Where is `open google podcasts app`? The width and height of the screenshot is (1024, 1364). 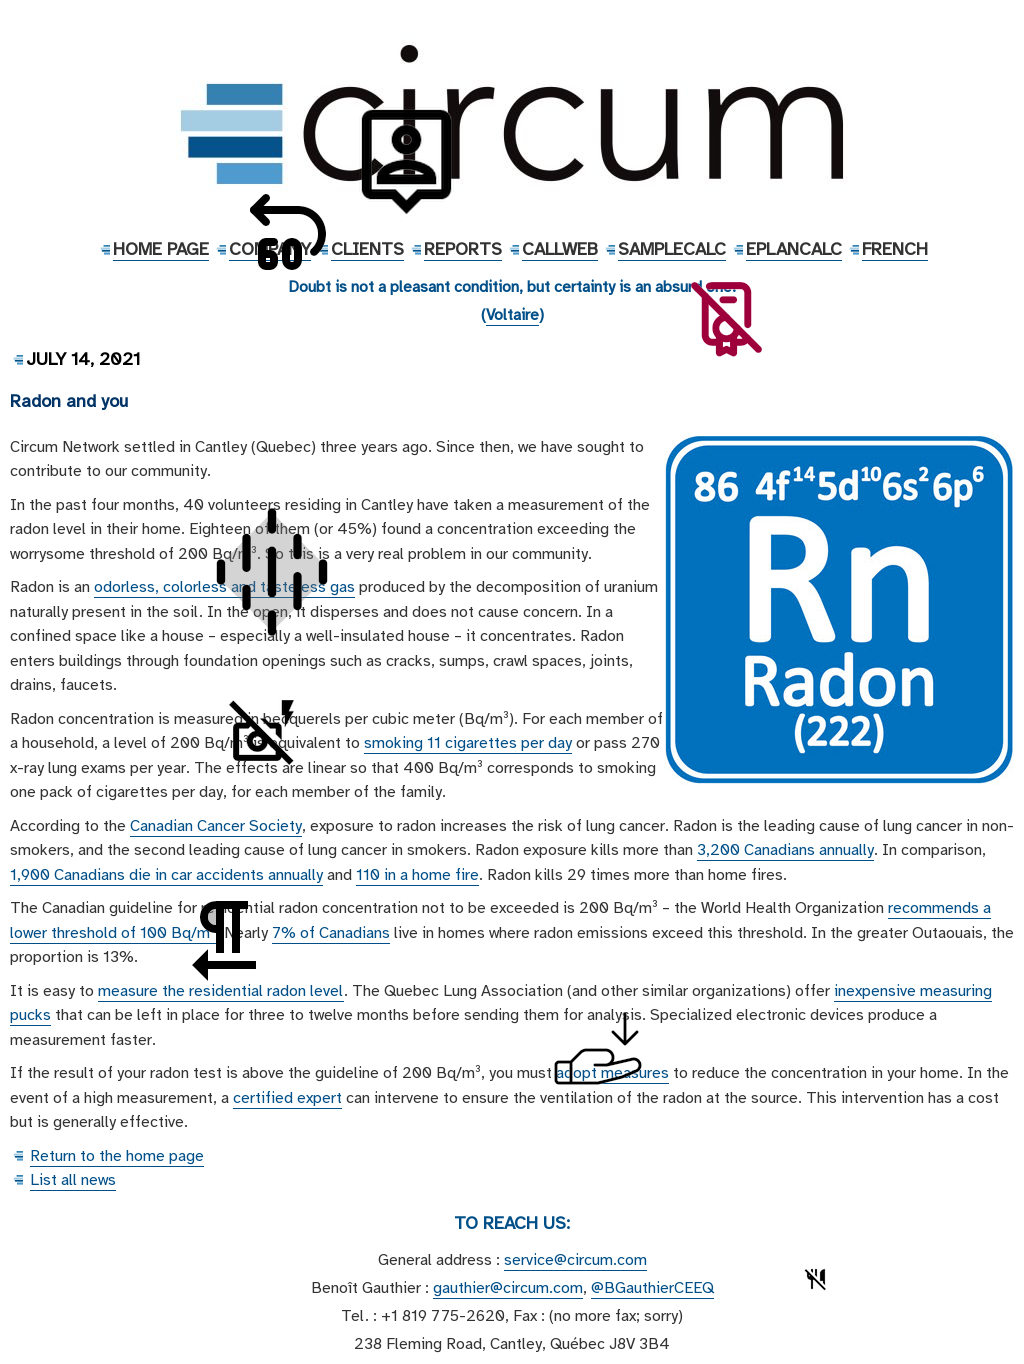 open google podcasts app is located at coordinates (272, 572).